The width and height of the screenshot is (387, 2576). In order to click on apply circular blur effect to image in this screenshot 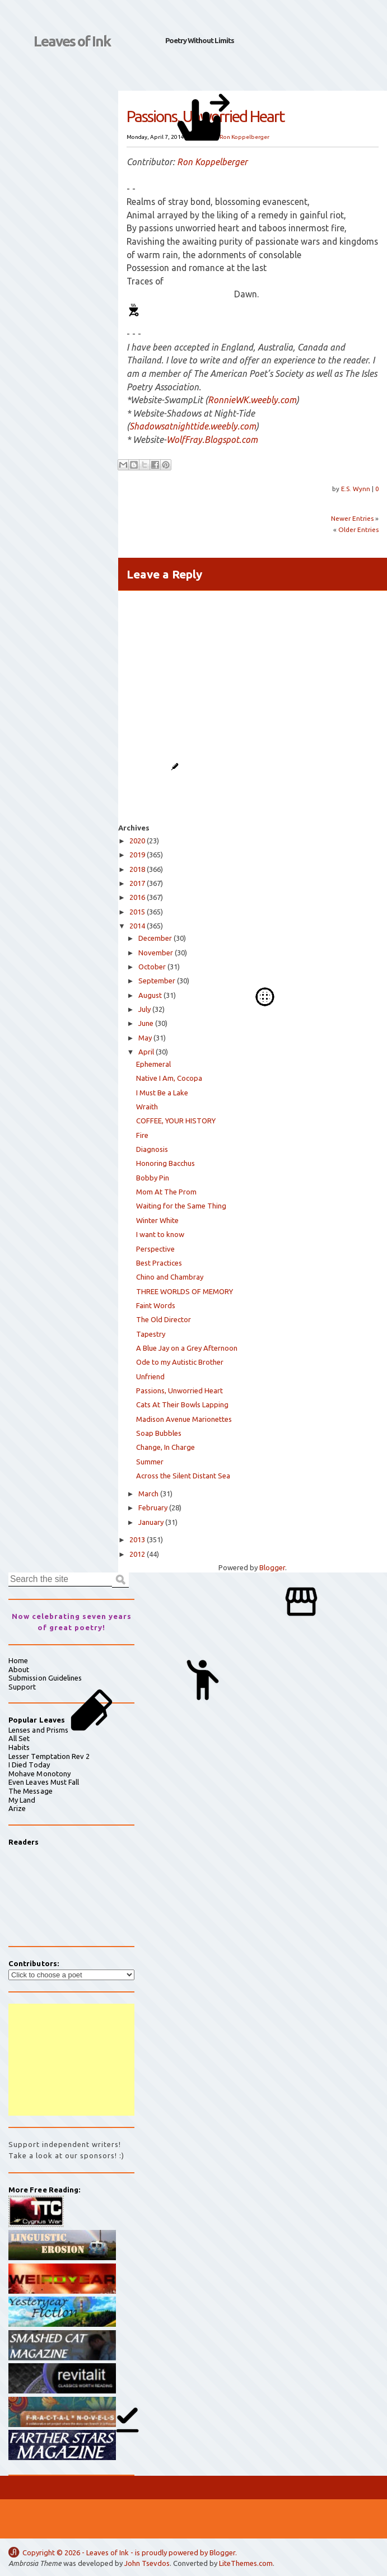, I will do `click(265, 997)`.